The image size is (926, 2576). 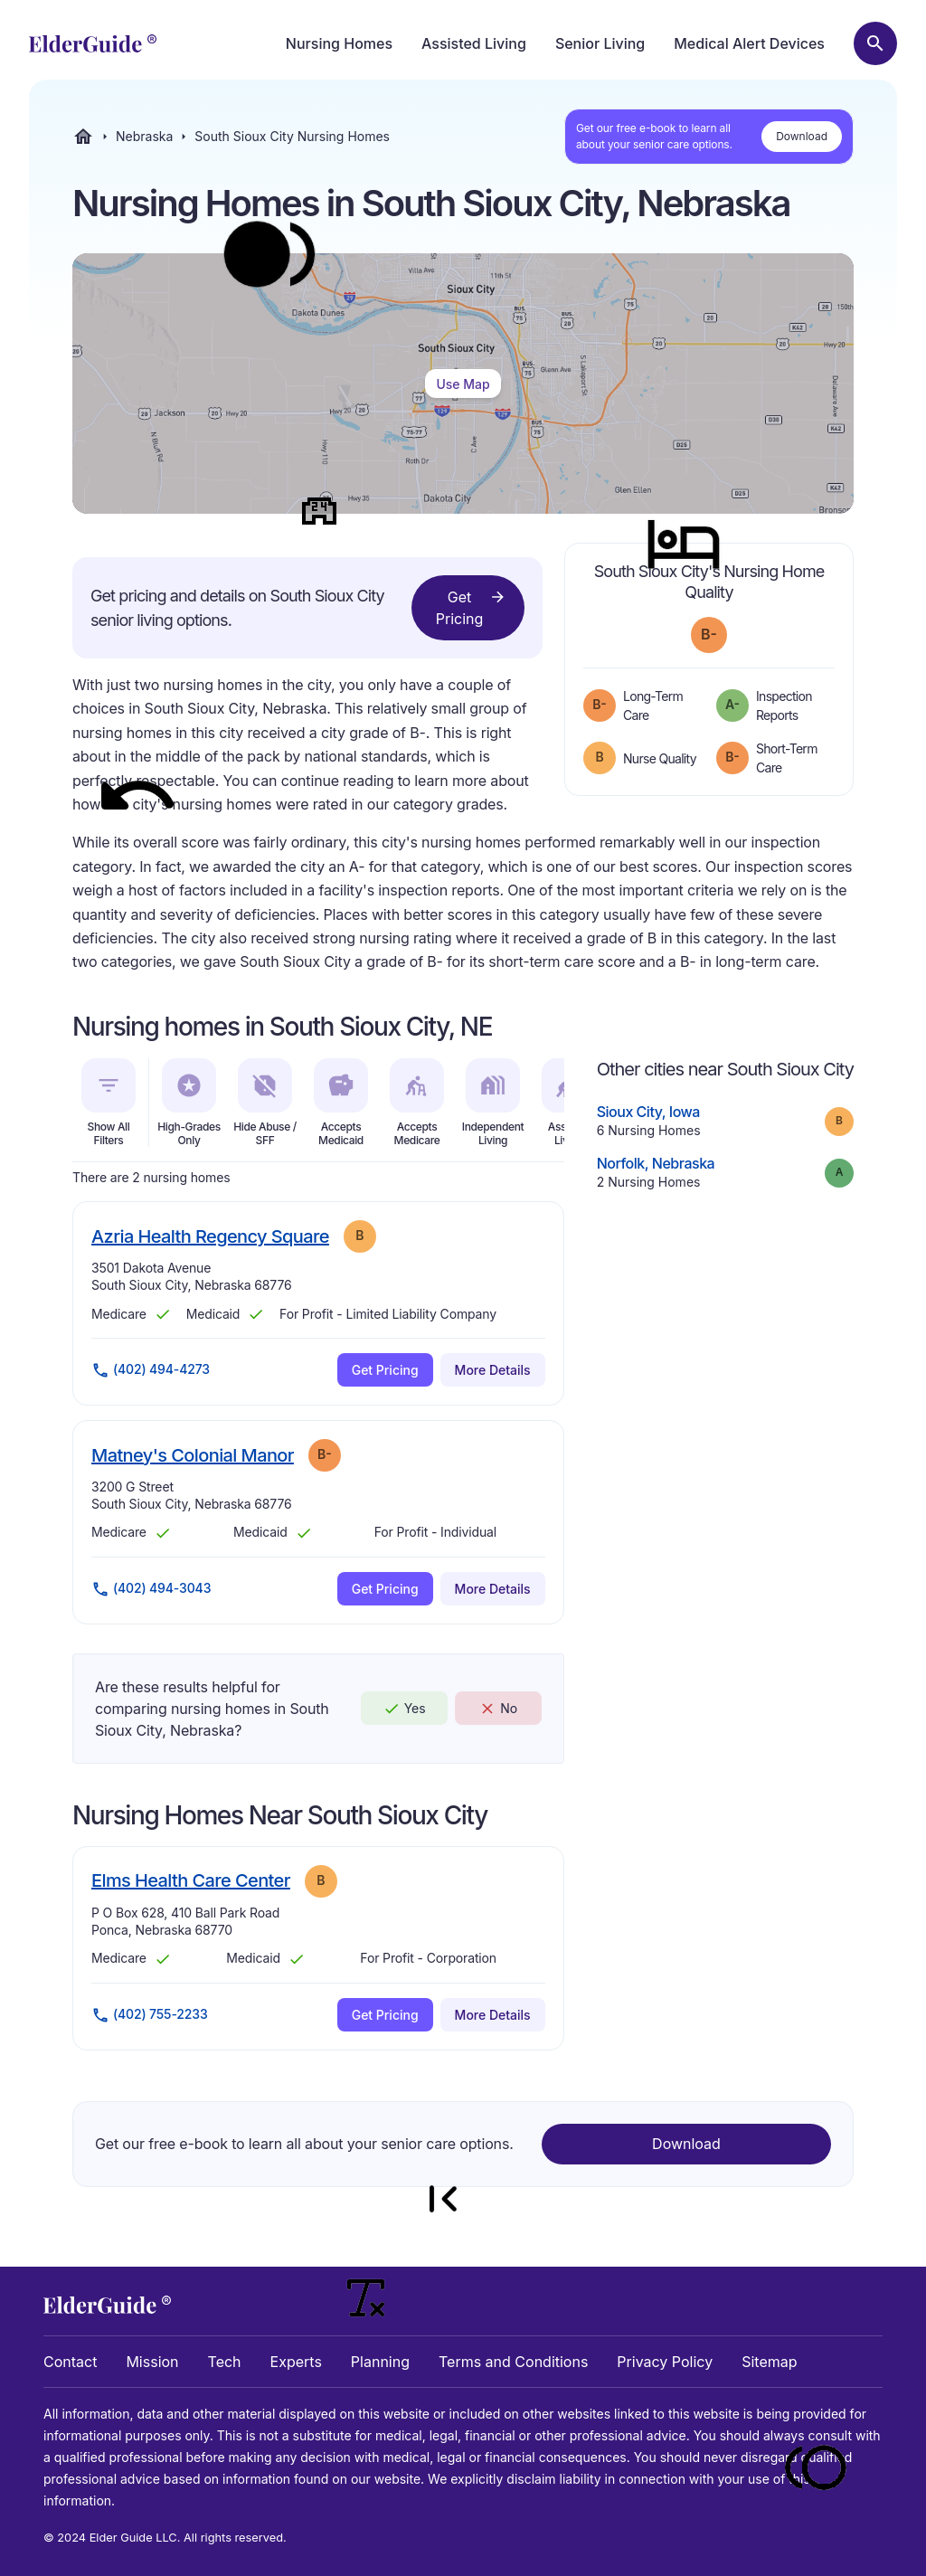 What do you see at coordinates (365, 2297) in the screenshot?
I see `clear text formatting` at bounding box center [365, 2297].